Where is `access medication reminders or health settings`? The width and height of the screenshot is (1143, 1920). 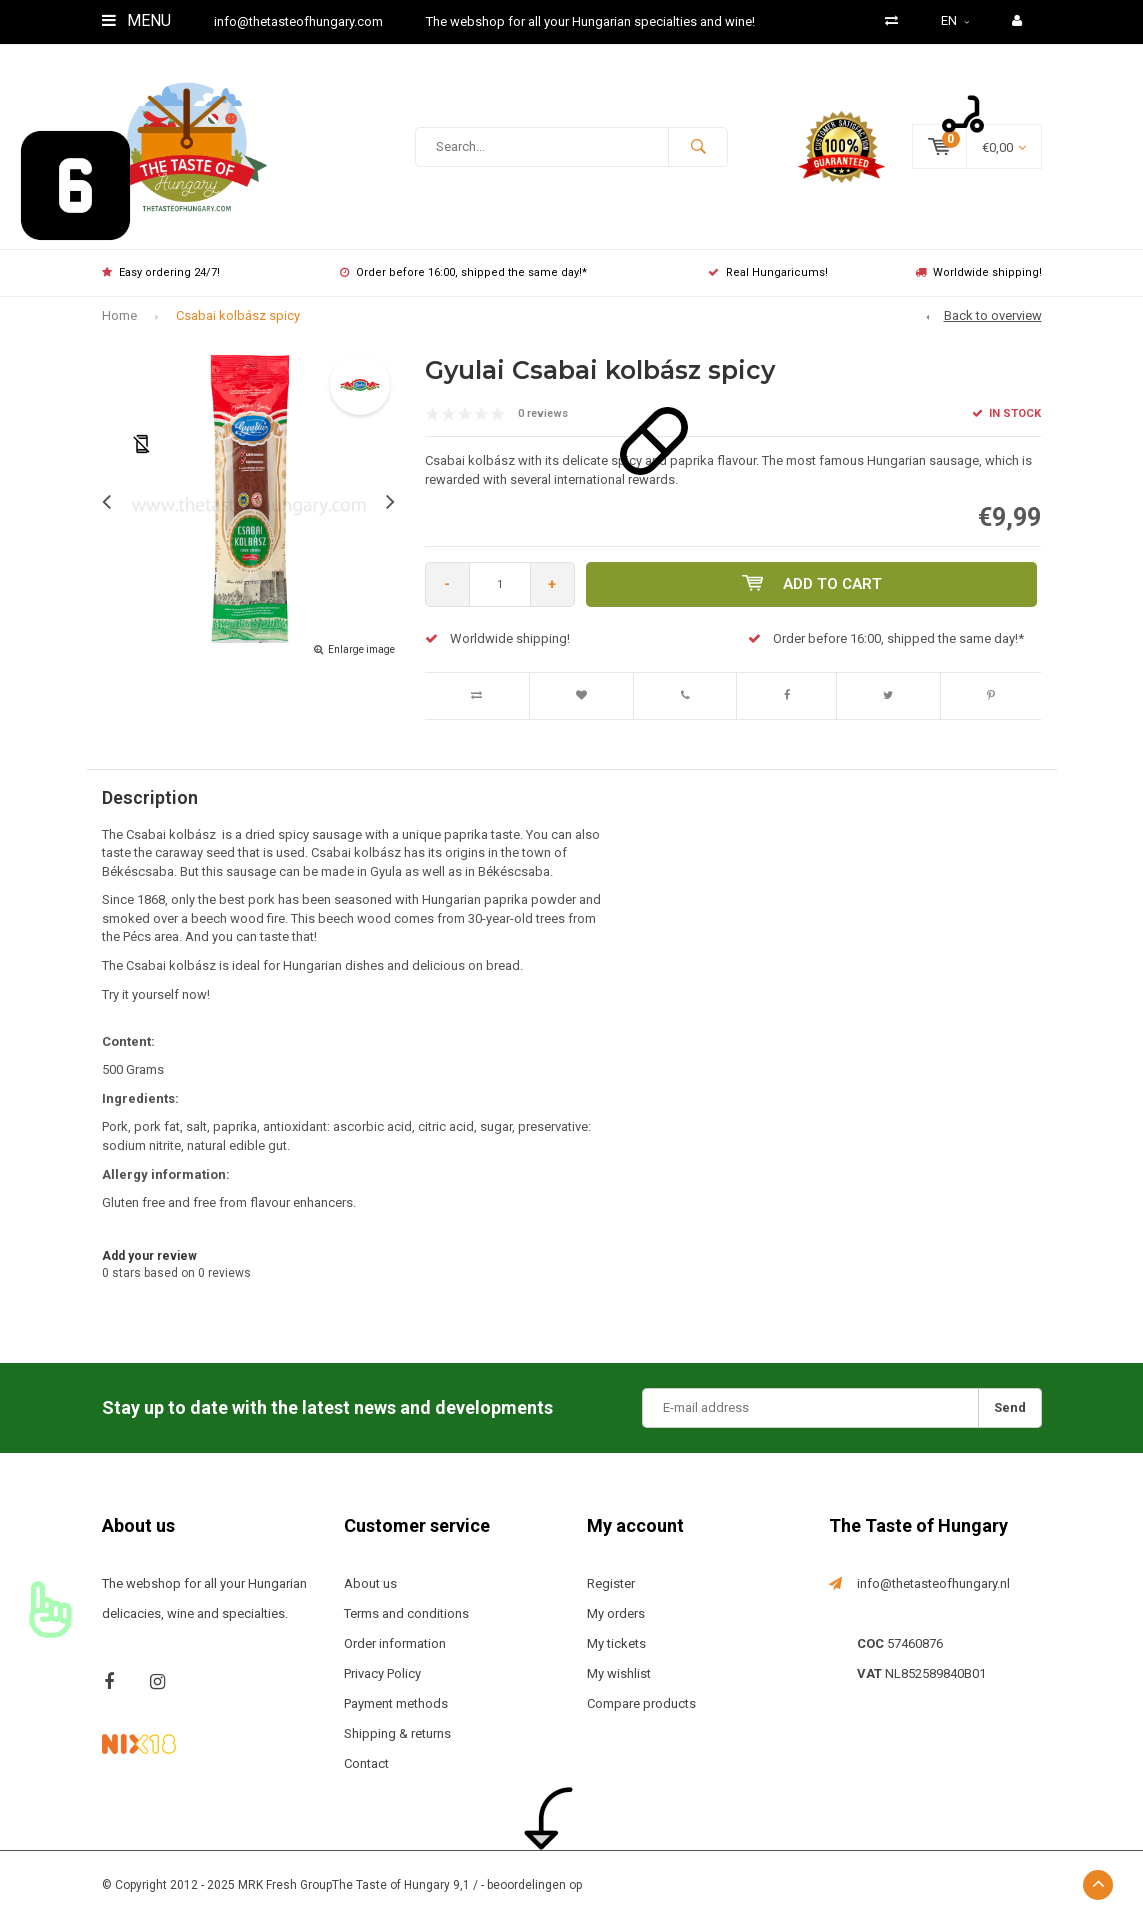
access medication reminders or health settings is located at coordinates (654, 441).